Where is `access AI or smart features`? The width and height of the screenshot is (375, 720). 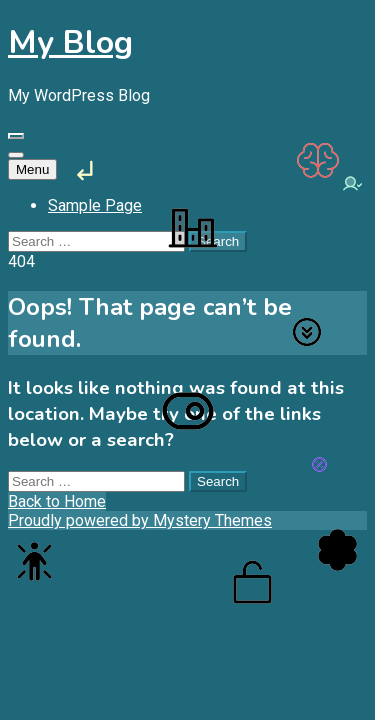
access AI or smart features is located at coordinates (318, 161).